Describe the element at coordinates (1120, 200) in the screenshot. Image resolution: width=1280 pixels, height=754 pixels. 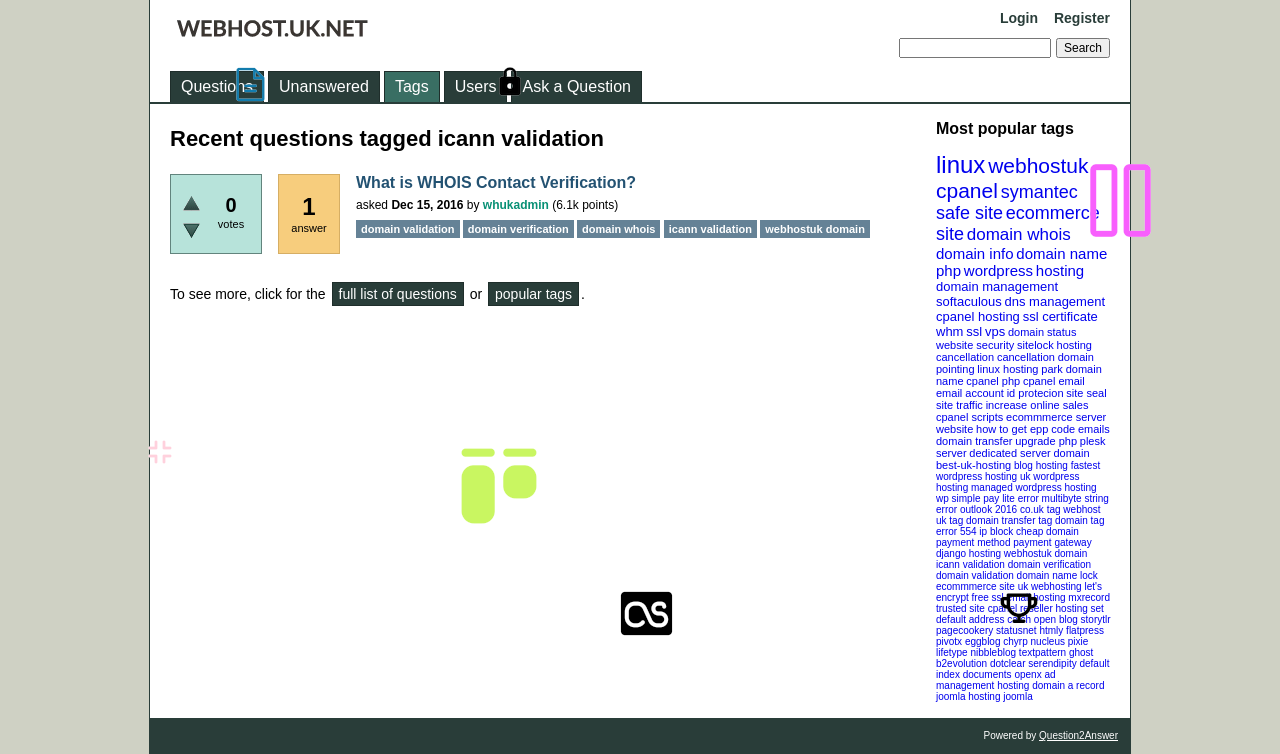
I see `switch to column view layout` at that location.